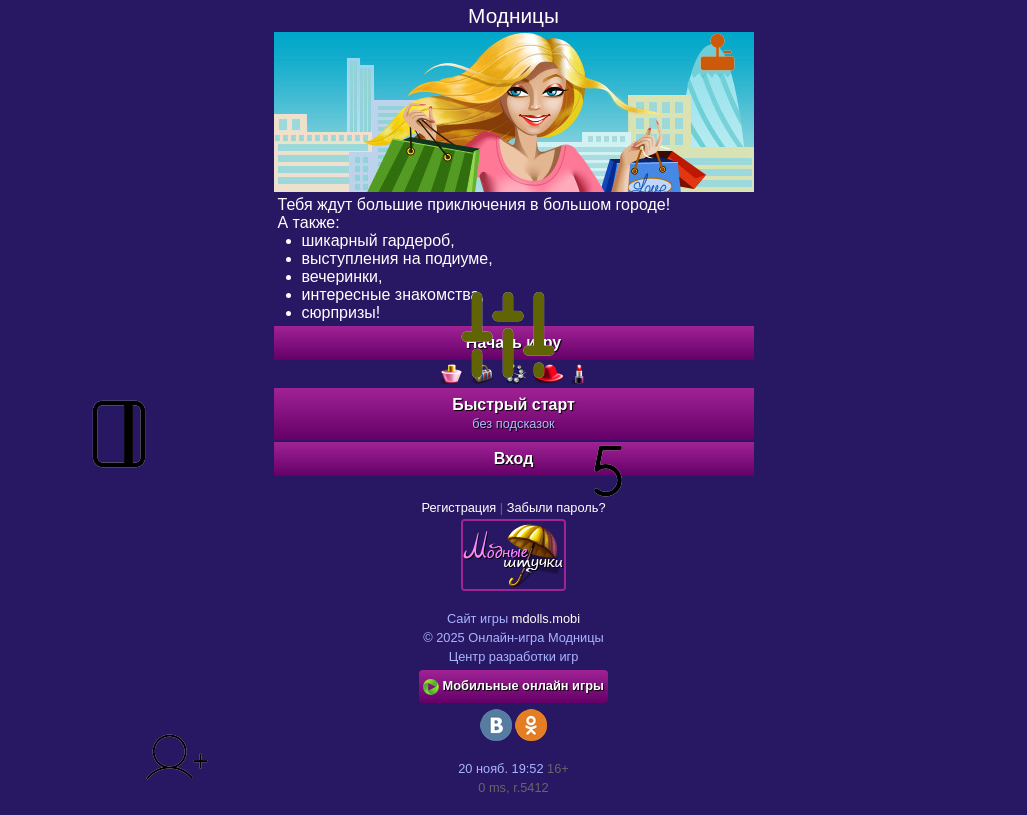  Describe the element at coordinates (717, 53) in the screenshot. I see `access game controls or gaming settings` at that location.